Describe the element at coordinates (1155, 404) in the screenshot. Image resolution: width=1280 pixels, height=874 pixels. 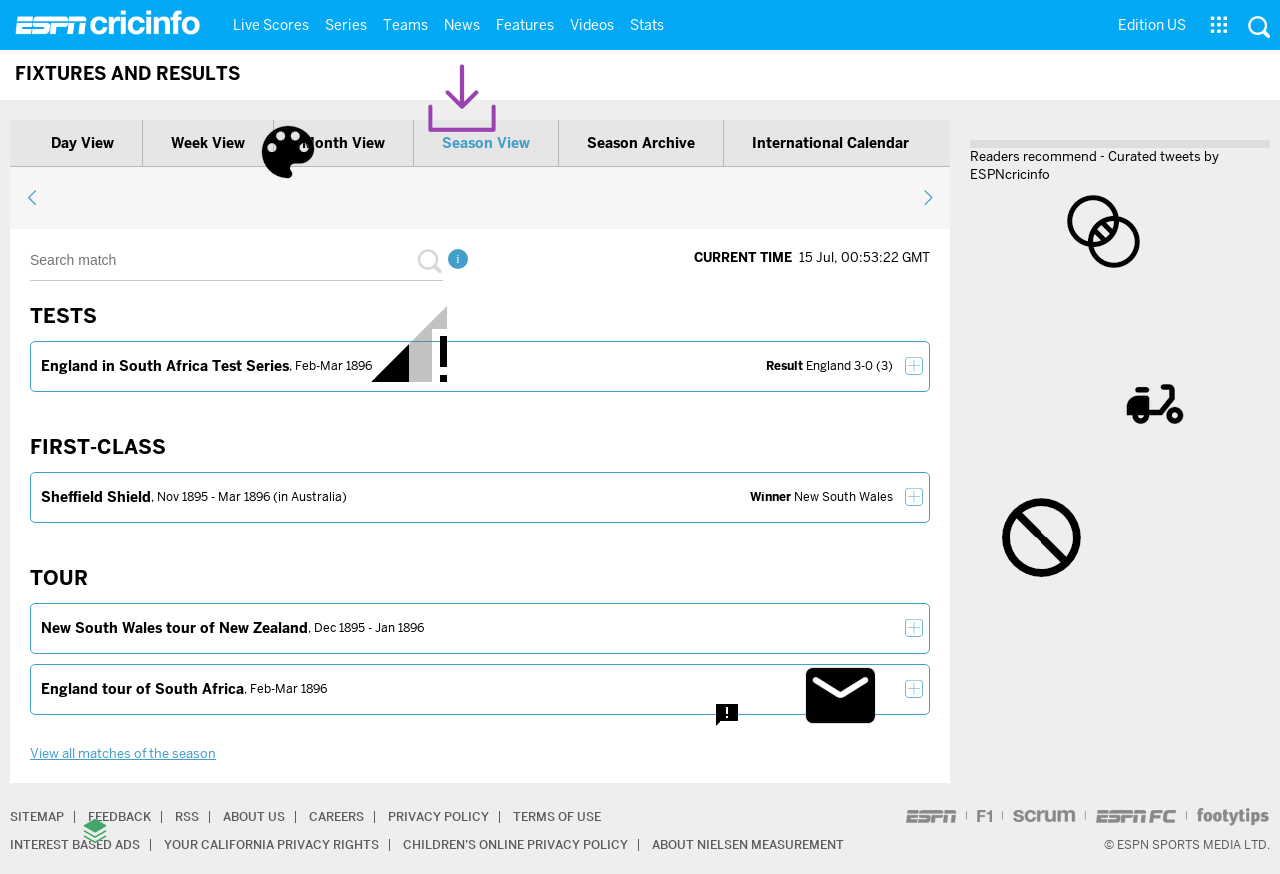
I see `select moped or scooter delivery option` at that location.